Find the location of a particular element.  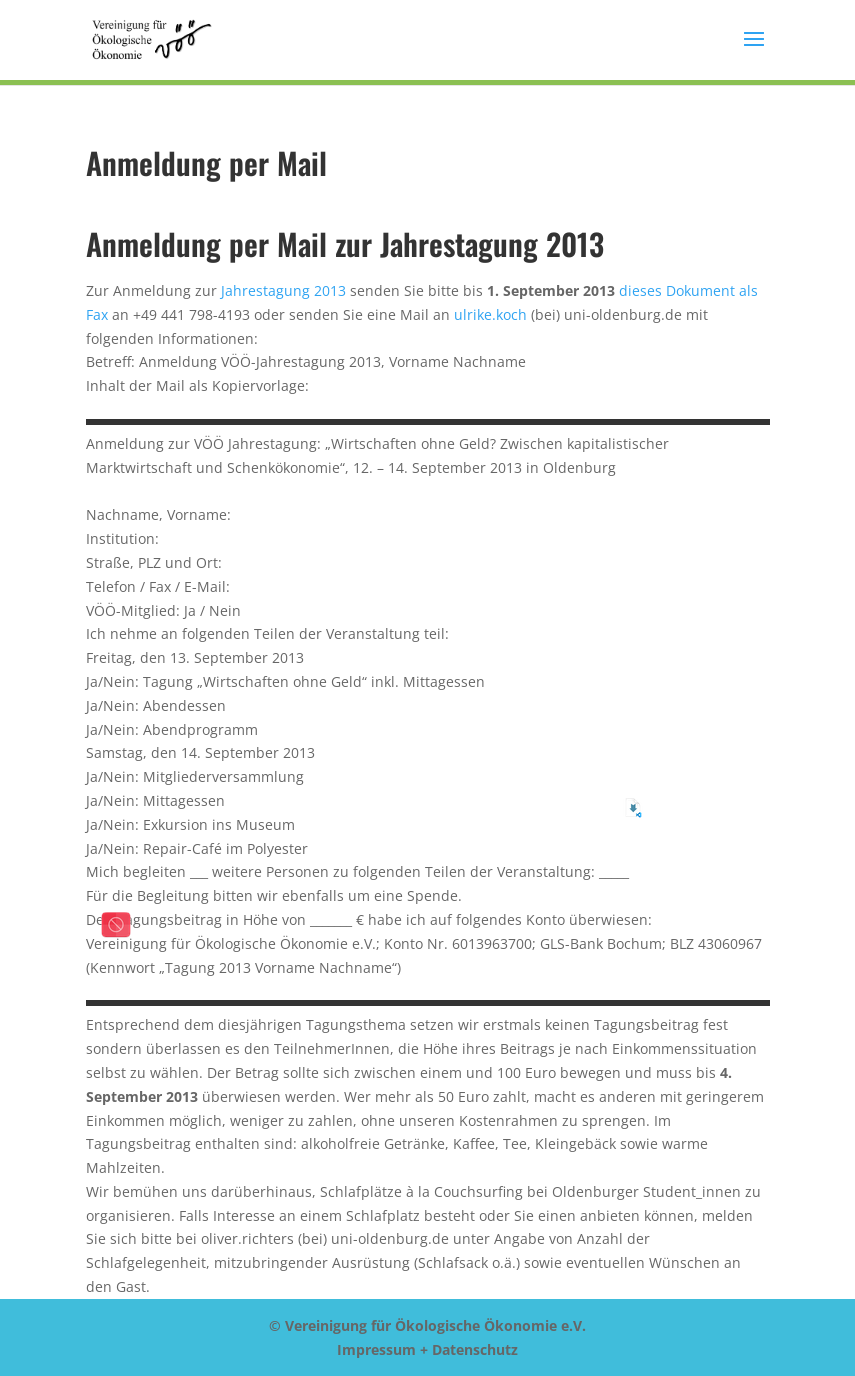

indicates image failed to load is located at coordinates (116, 924).